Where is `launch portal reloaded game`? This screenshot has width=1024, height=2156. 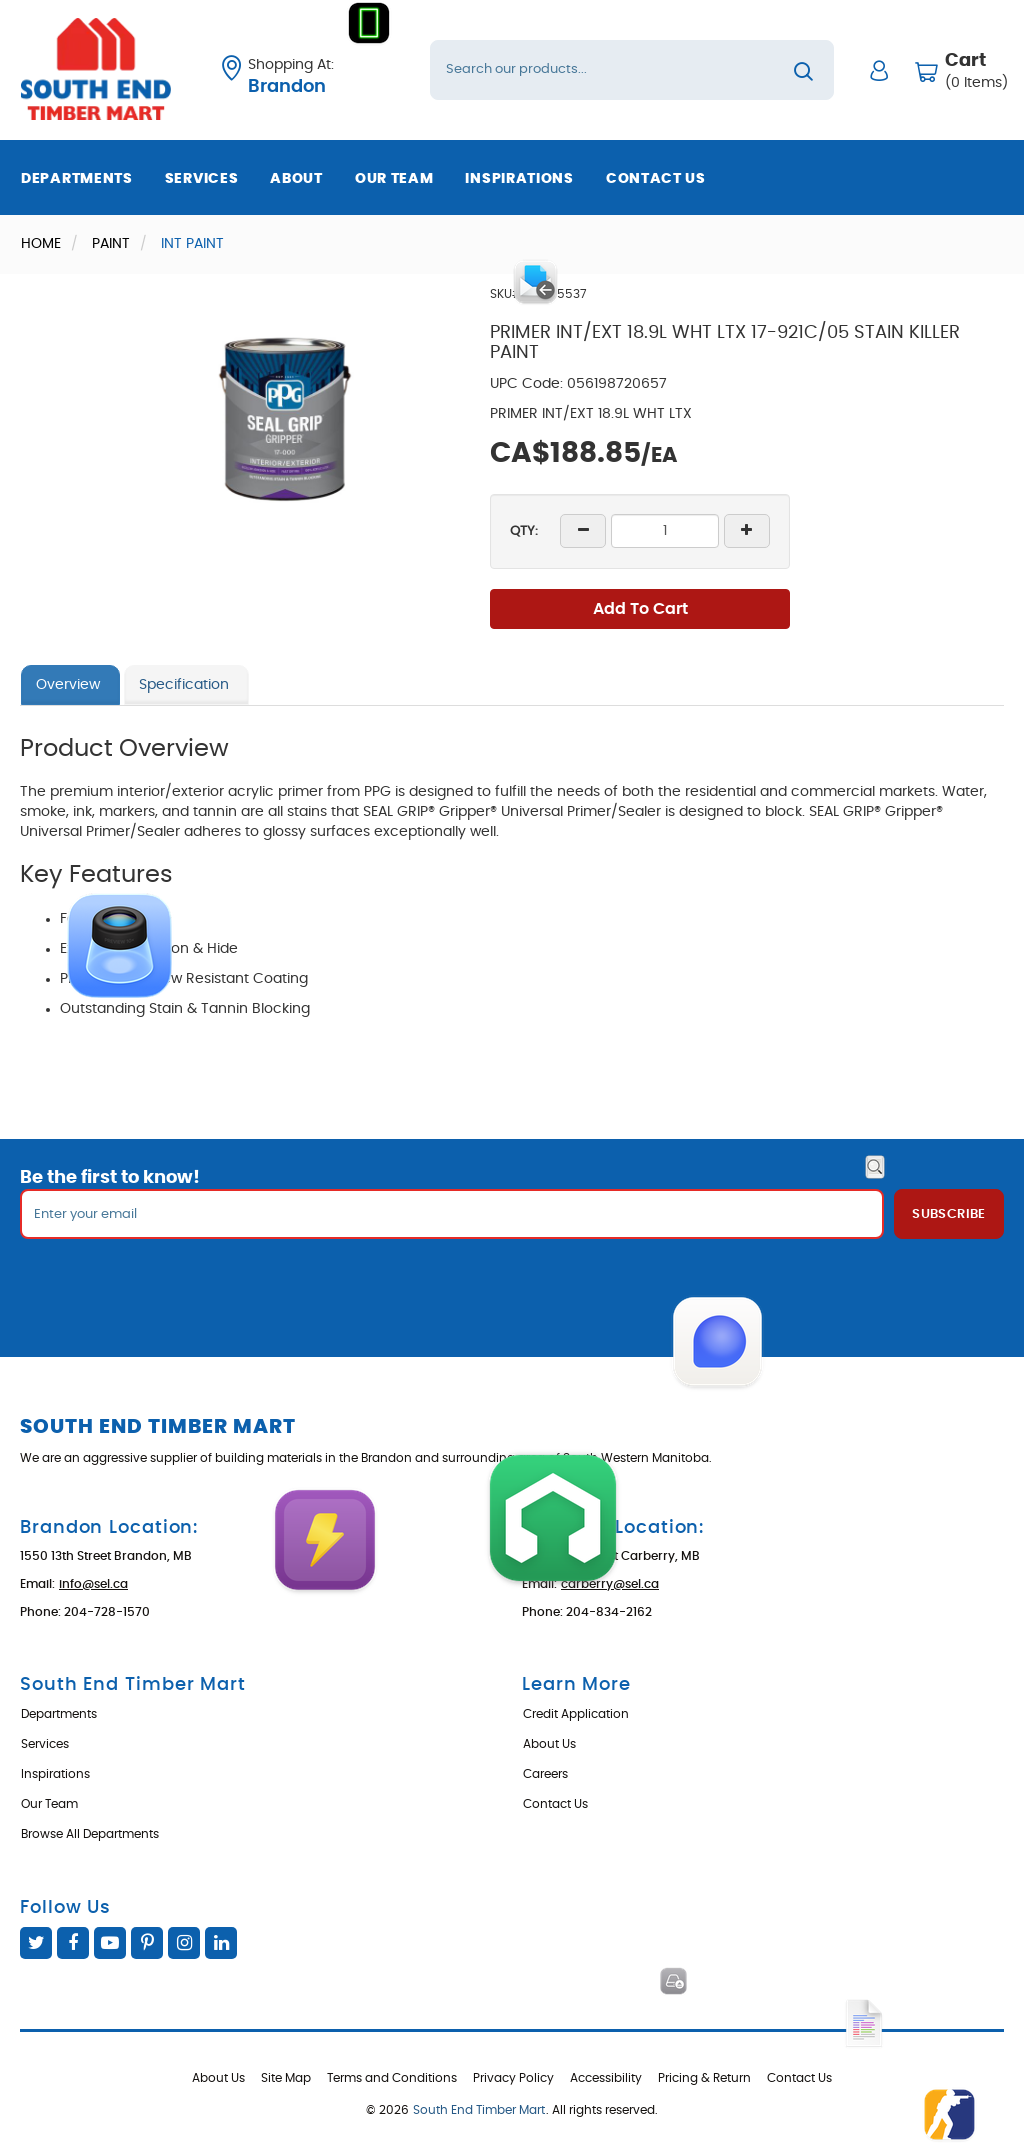
launch portal reloaded game is located at coordinates (369, 23).